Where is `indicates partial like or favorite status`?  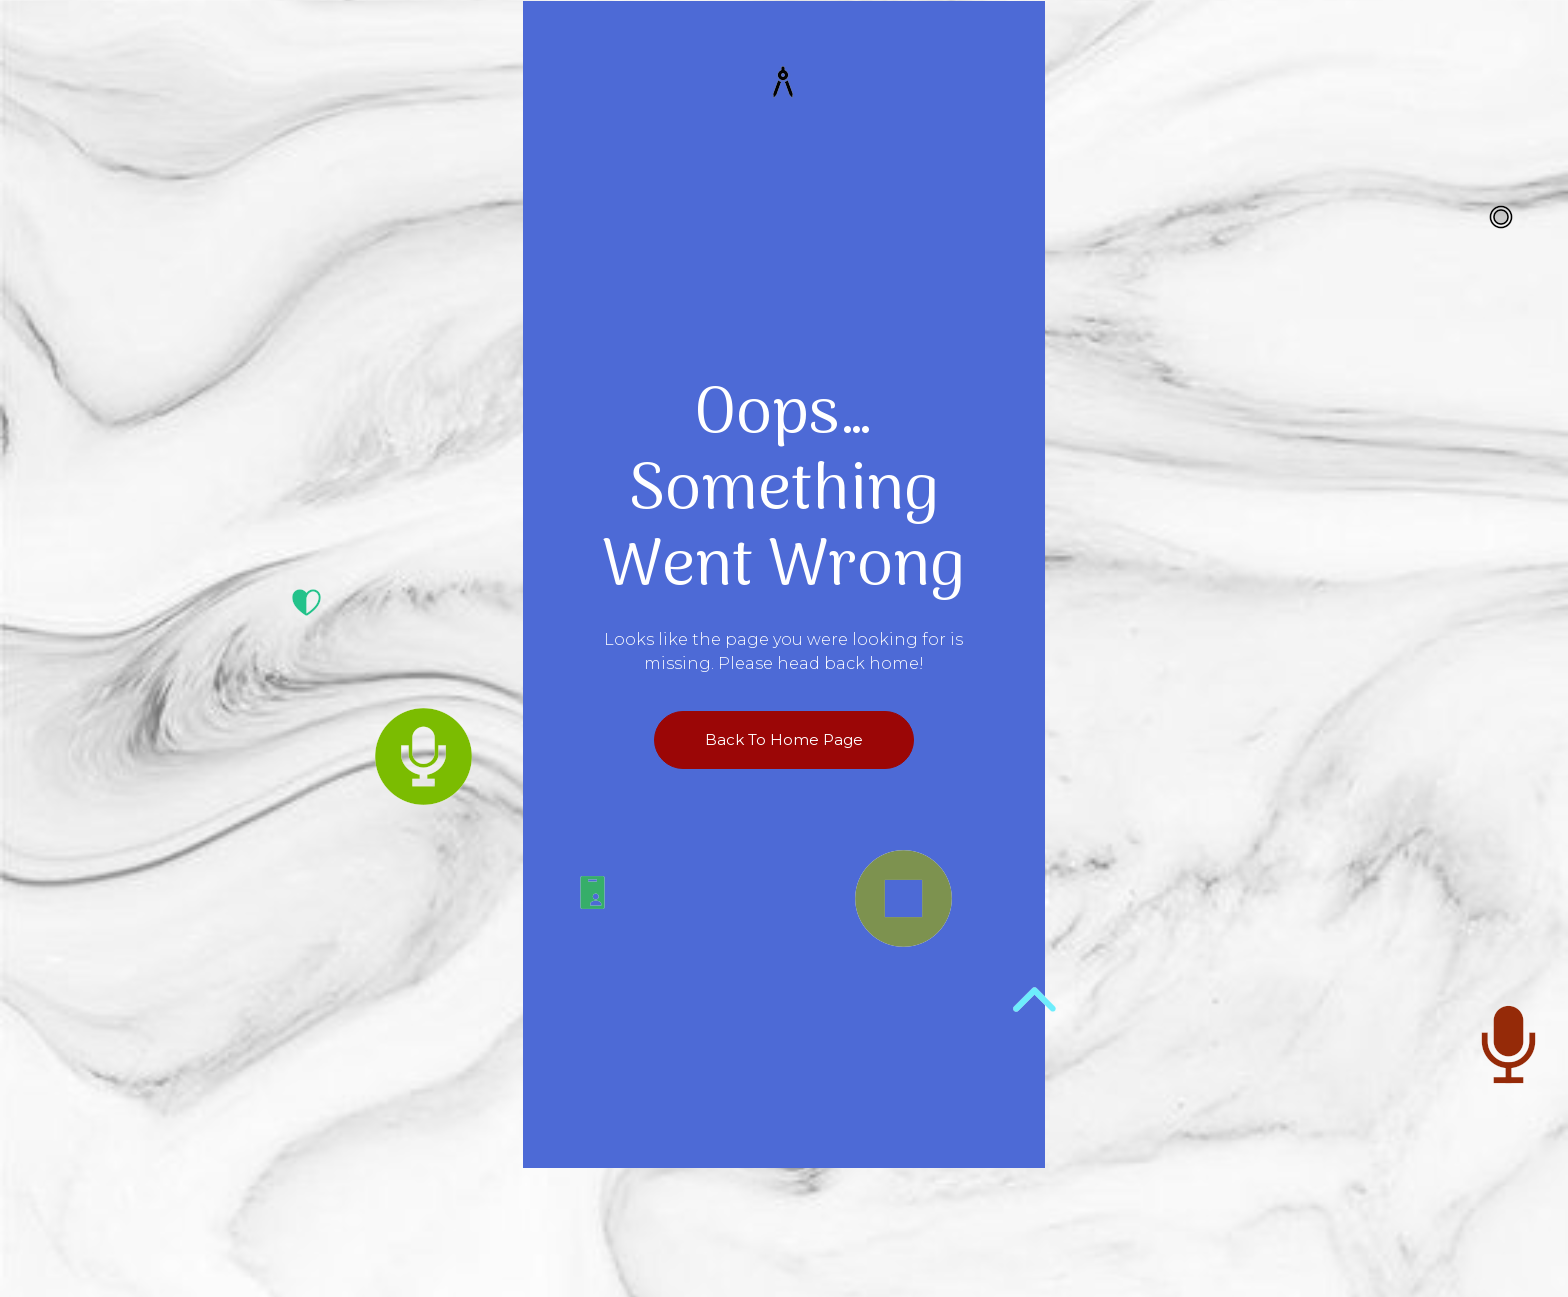 indicates partial like or favorite status is located at coordinates (306, 602).